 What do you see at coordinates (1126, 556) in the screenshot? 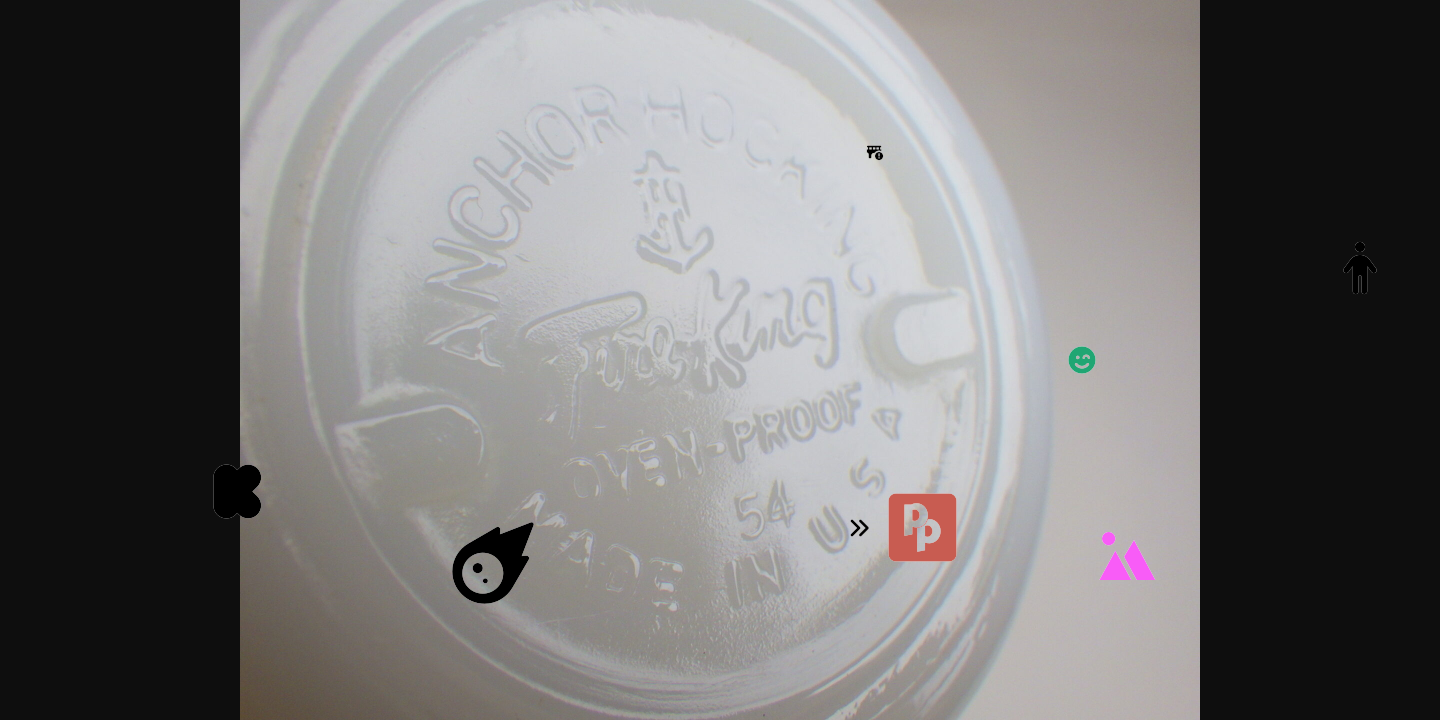
I see `switch to landscape photo mode` at bounding box center [1126, 556].